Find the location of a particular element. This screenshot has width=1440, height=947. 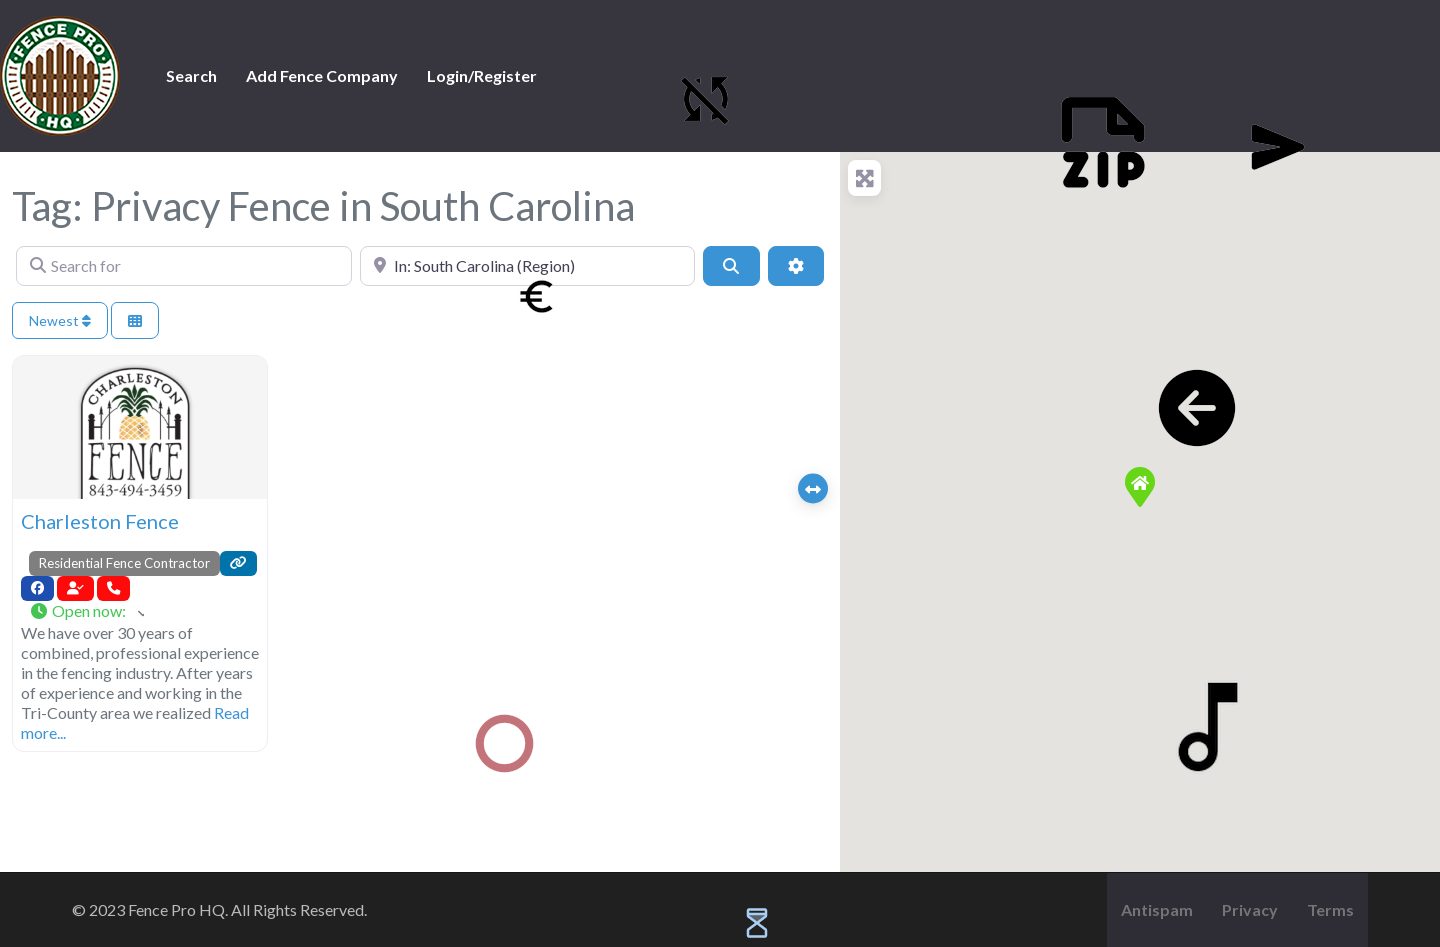

indicates an unread item or notification is located at coordinates (504, 743).